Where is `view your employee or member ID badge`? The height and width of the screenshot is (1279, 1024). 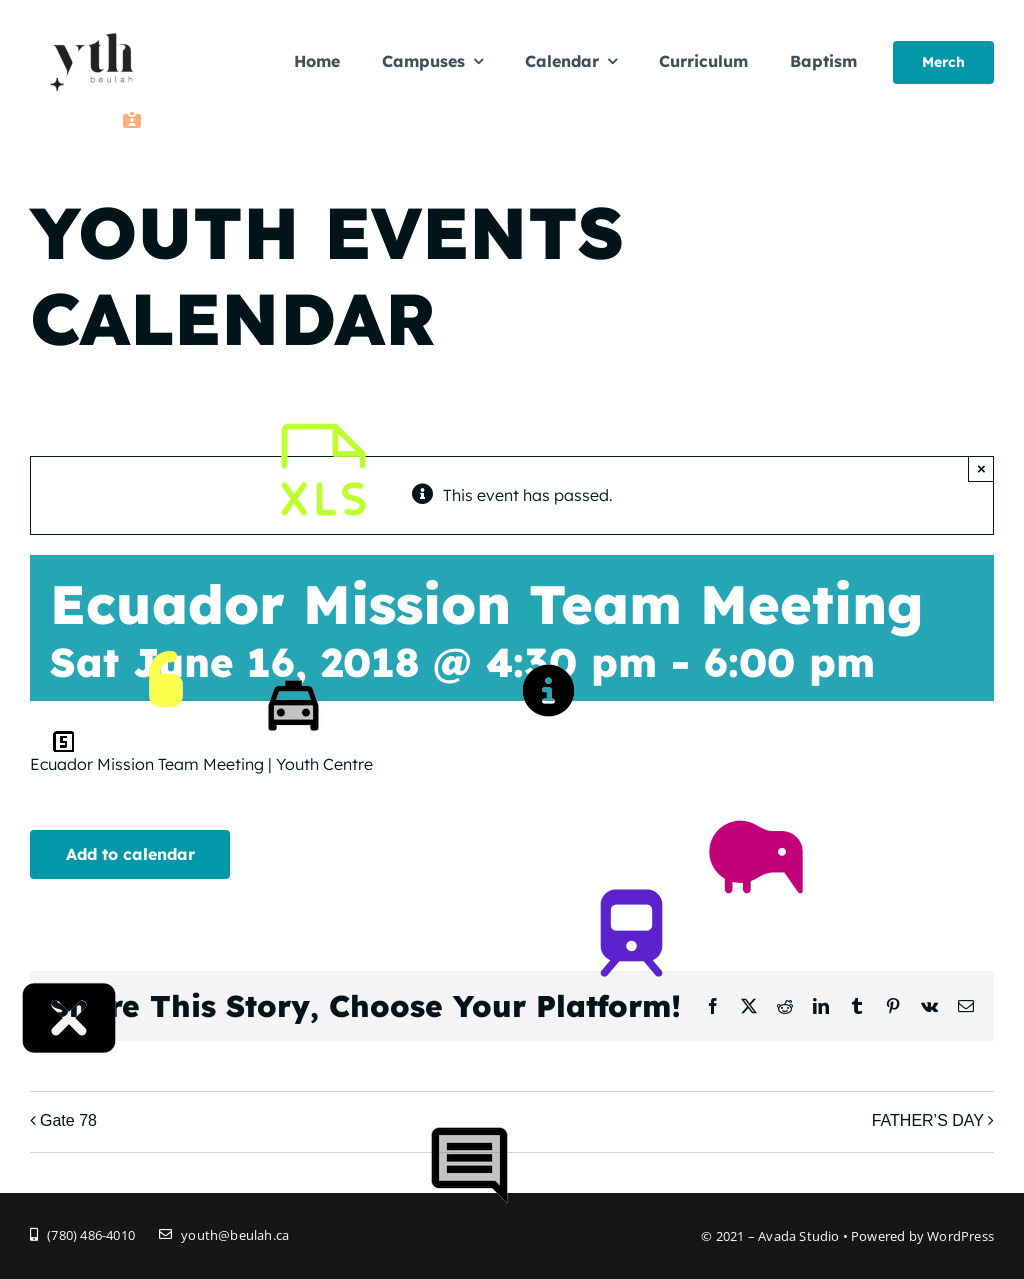
view your employee or member ID badge is located at coordinates (132, 121).